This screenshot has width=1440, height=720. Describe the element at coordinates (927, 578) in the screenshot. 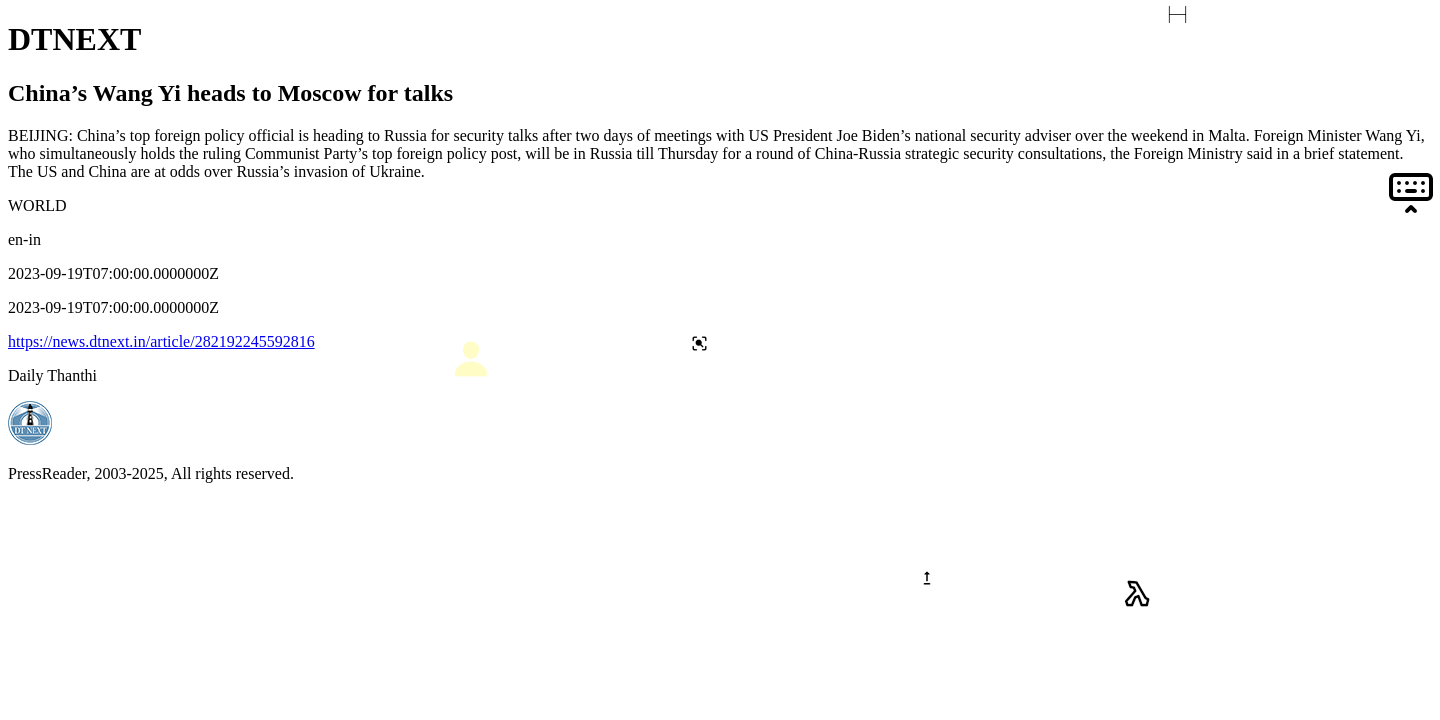

I see `upgrade to a newer version` at that location.